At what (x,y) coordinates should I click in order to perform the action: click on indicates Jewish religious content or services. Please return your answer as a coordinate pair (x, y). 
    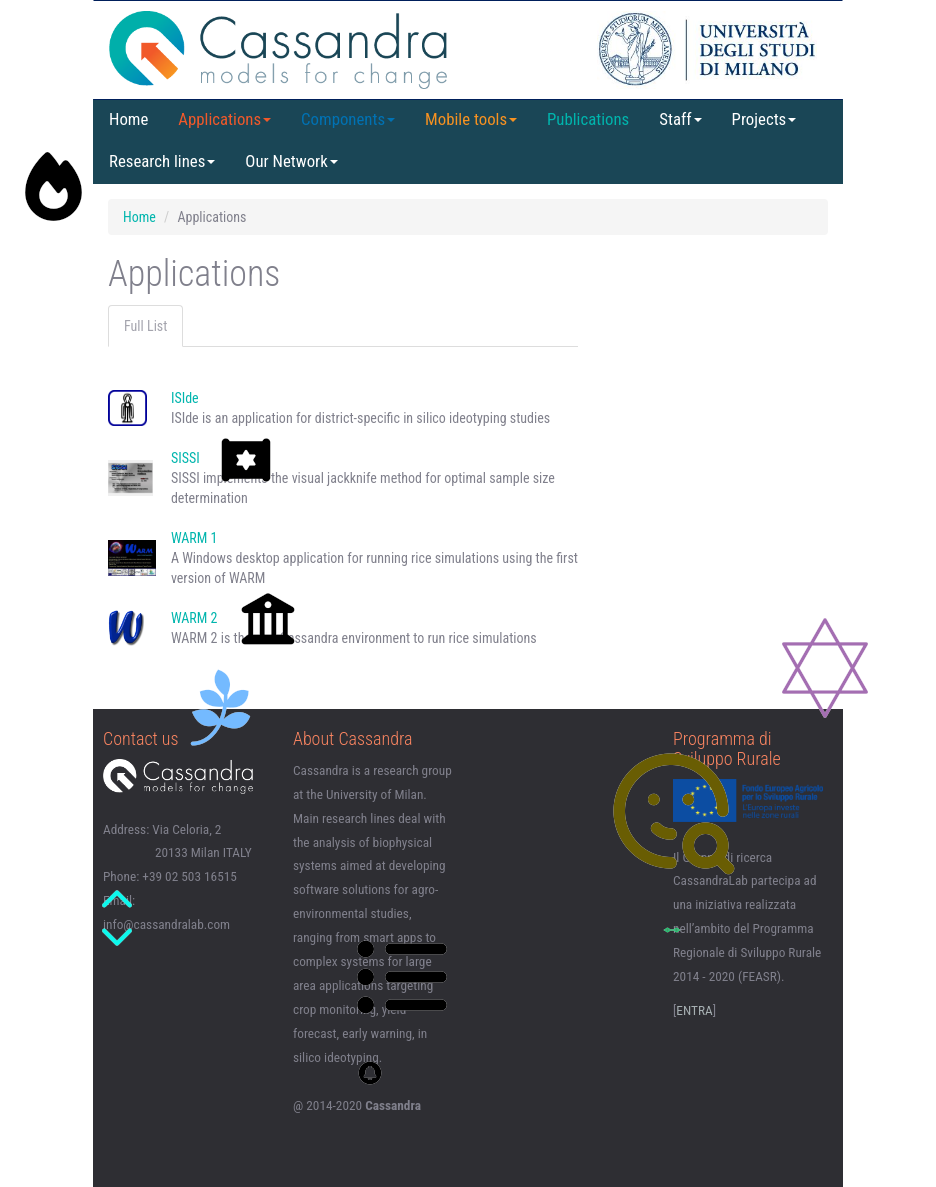
    Looking at the image, I should click on (825, 668).